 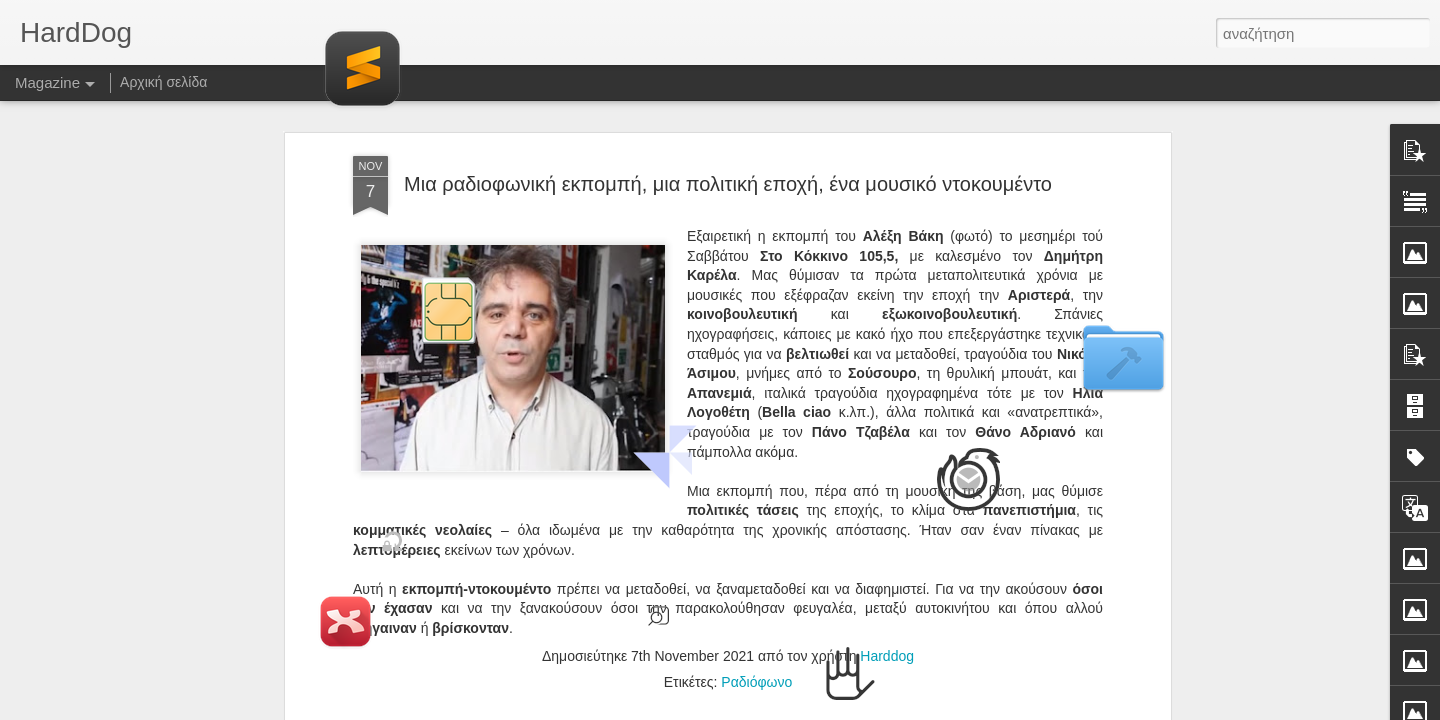 What do you see at coordinates (448, 310) in the screenshot?
I see `manage SIM card authentication settings` at bounding box center [448, 310].